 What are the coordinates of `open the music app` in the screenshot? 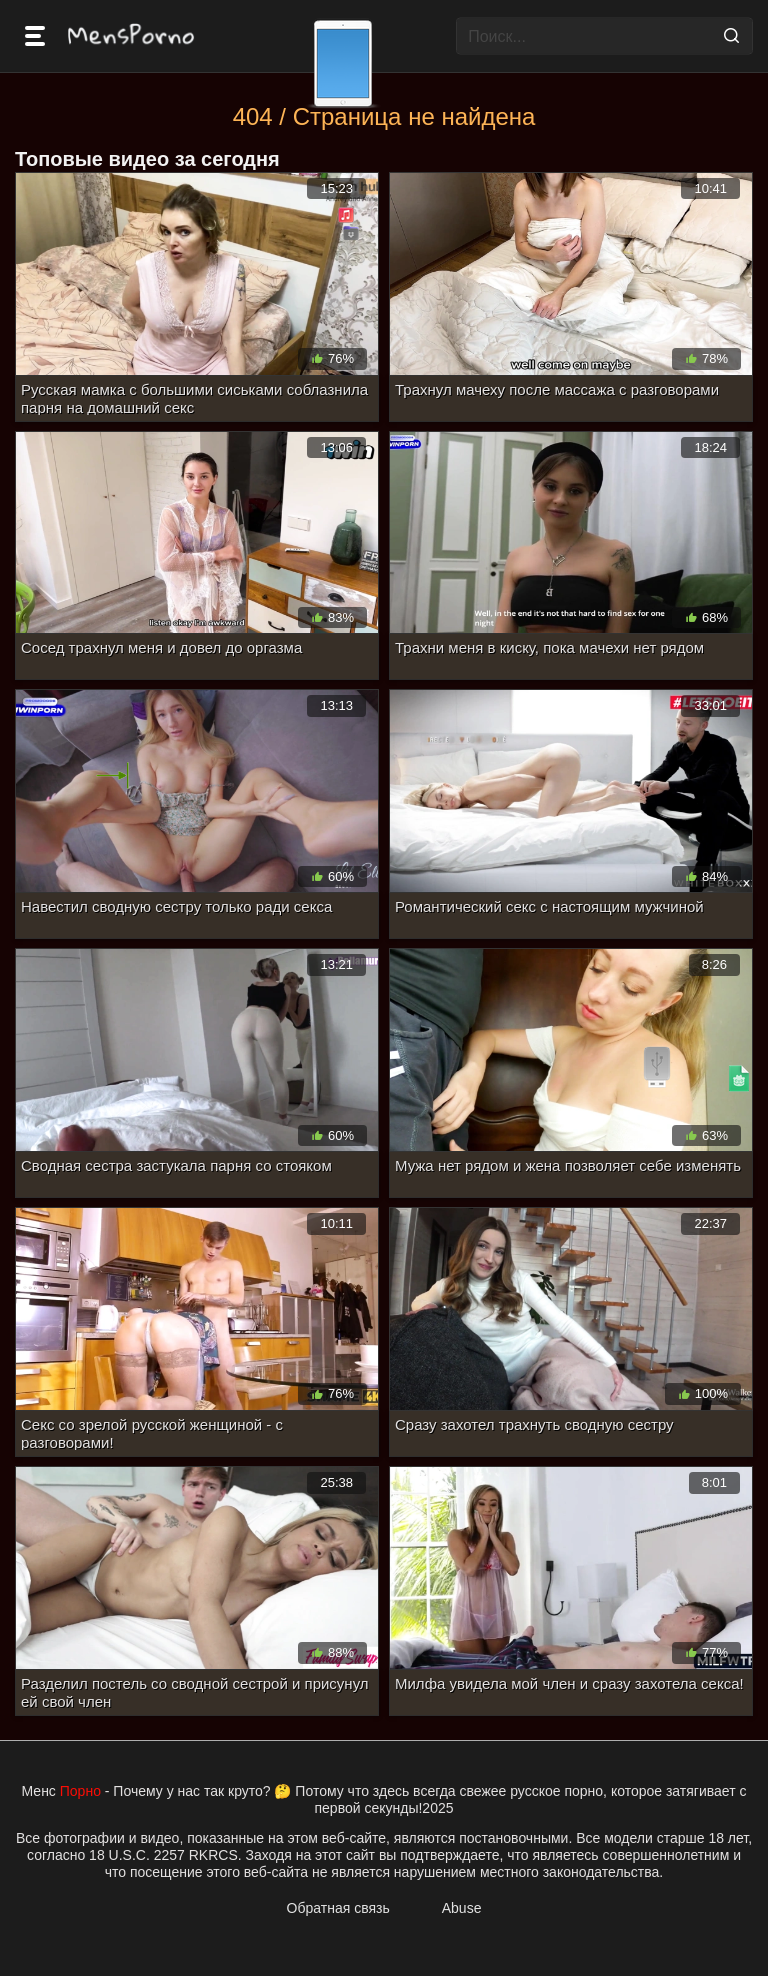 It's located at (346, 215).